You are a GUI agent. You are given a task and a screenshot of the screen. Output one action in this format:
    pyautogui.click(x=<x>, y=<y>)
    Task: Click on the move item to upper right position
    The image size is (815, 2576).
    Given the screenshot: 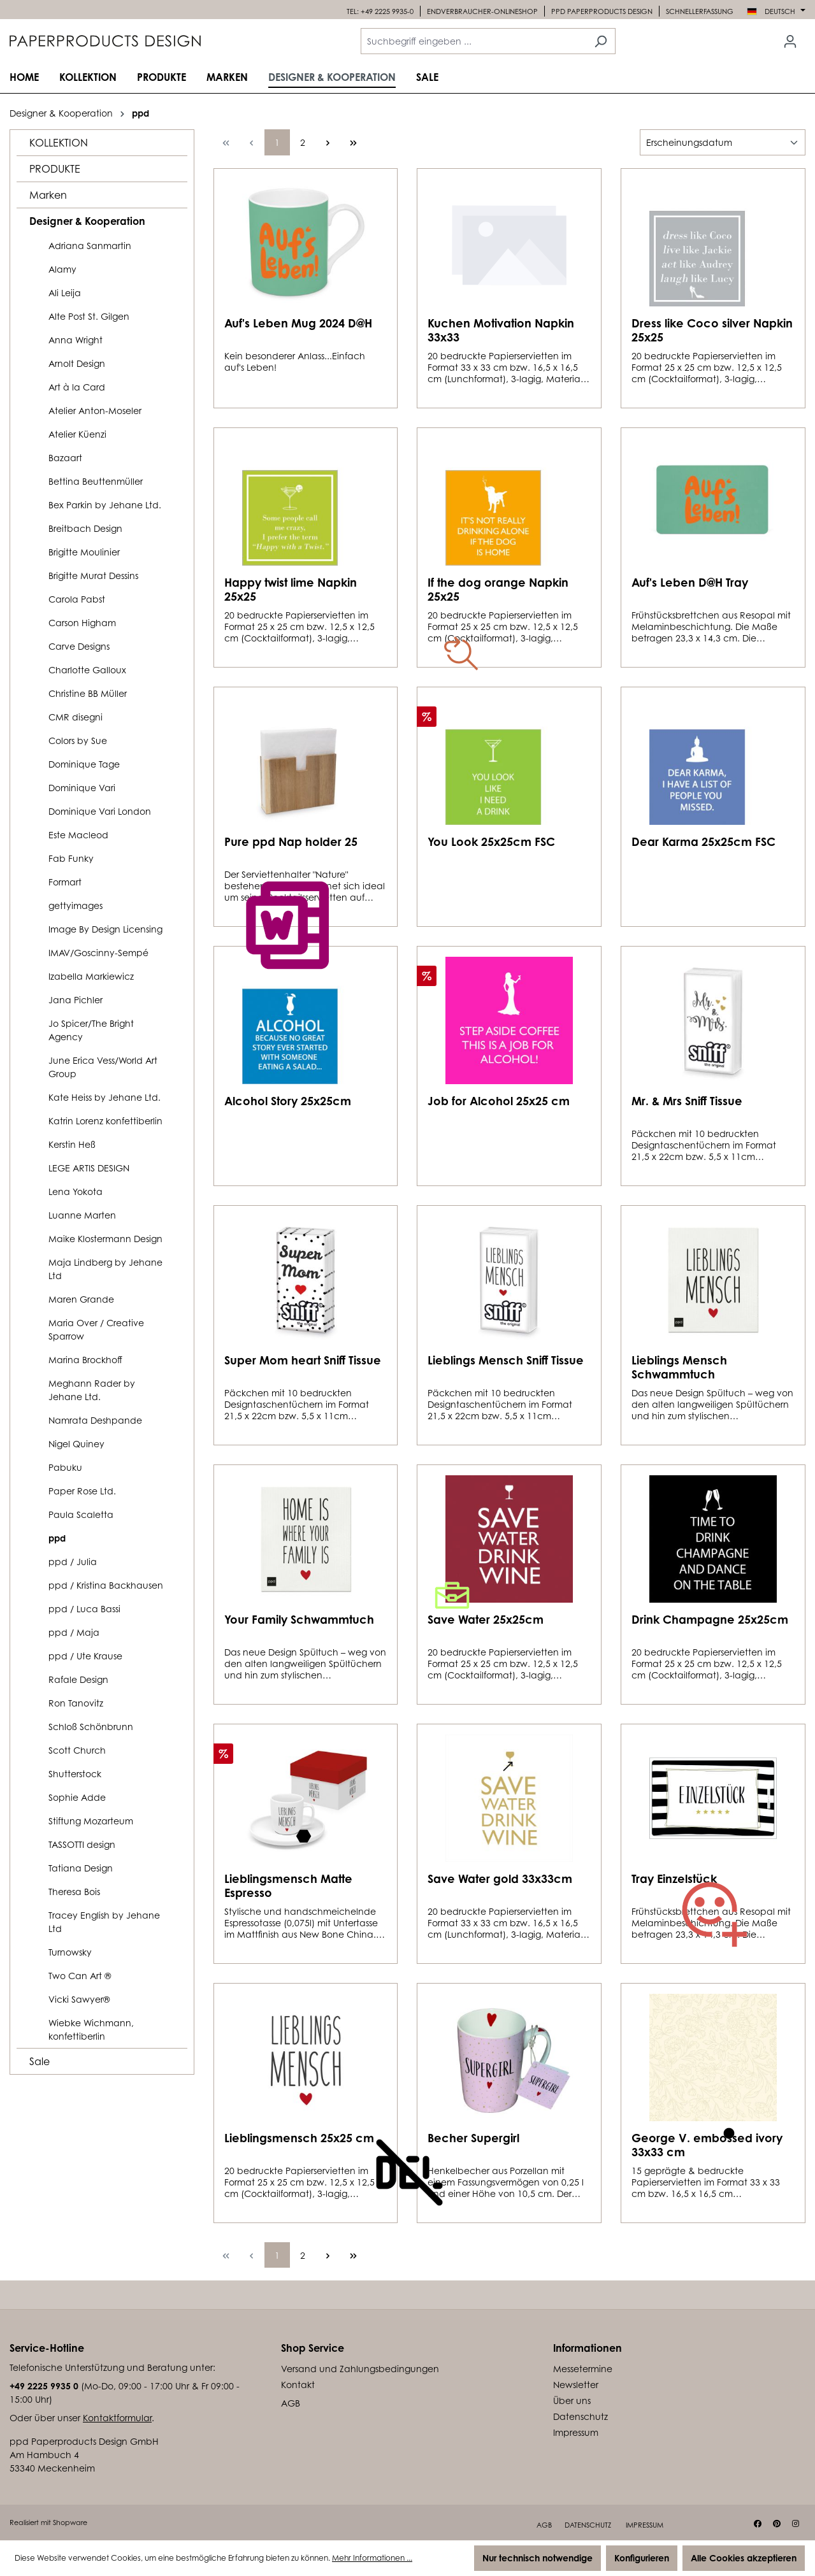 What is the action you would take?
    pyautogui.click(x=508, y=1766)
    